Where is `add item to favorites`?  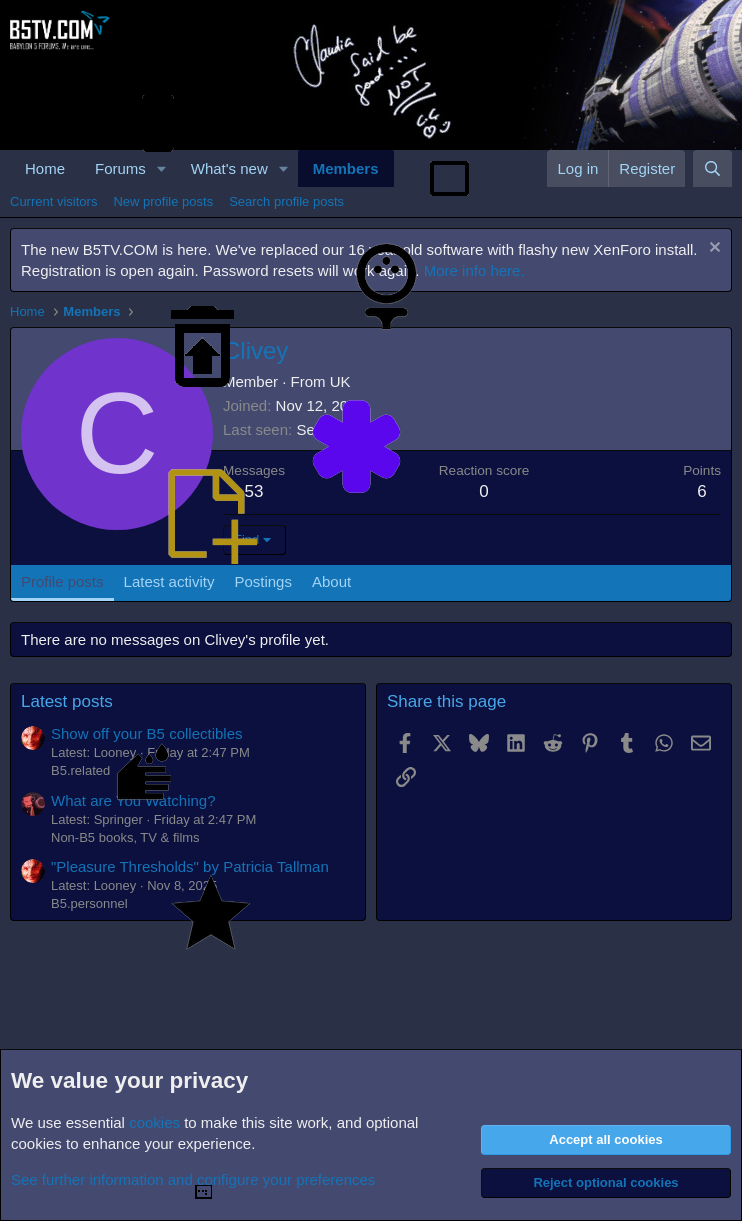
add item to favorites is located at coordinates (211, 914).